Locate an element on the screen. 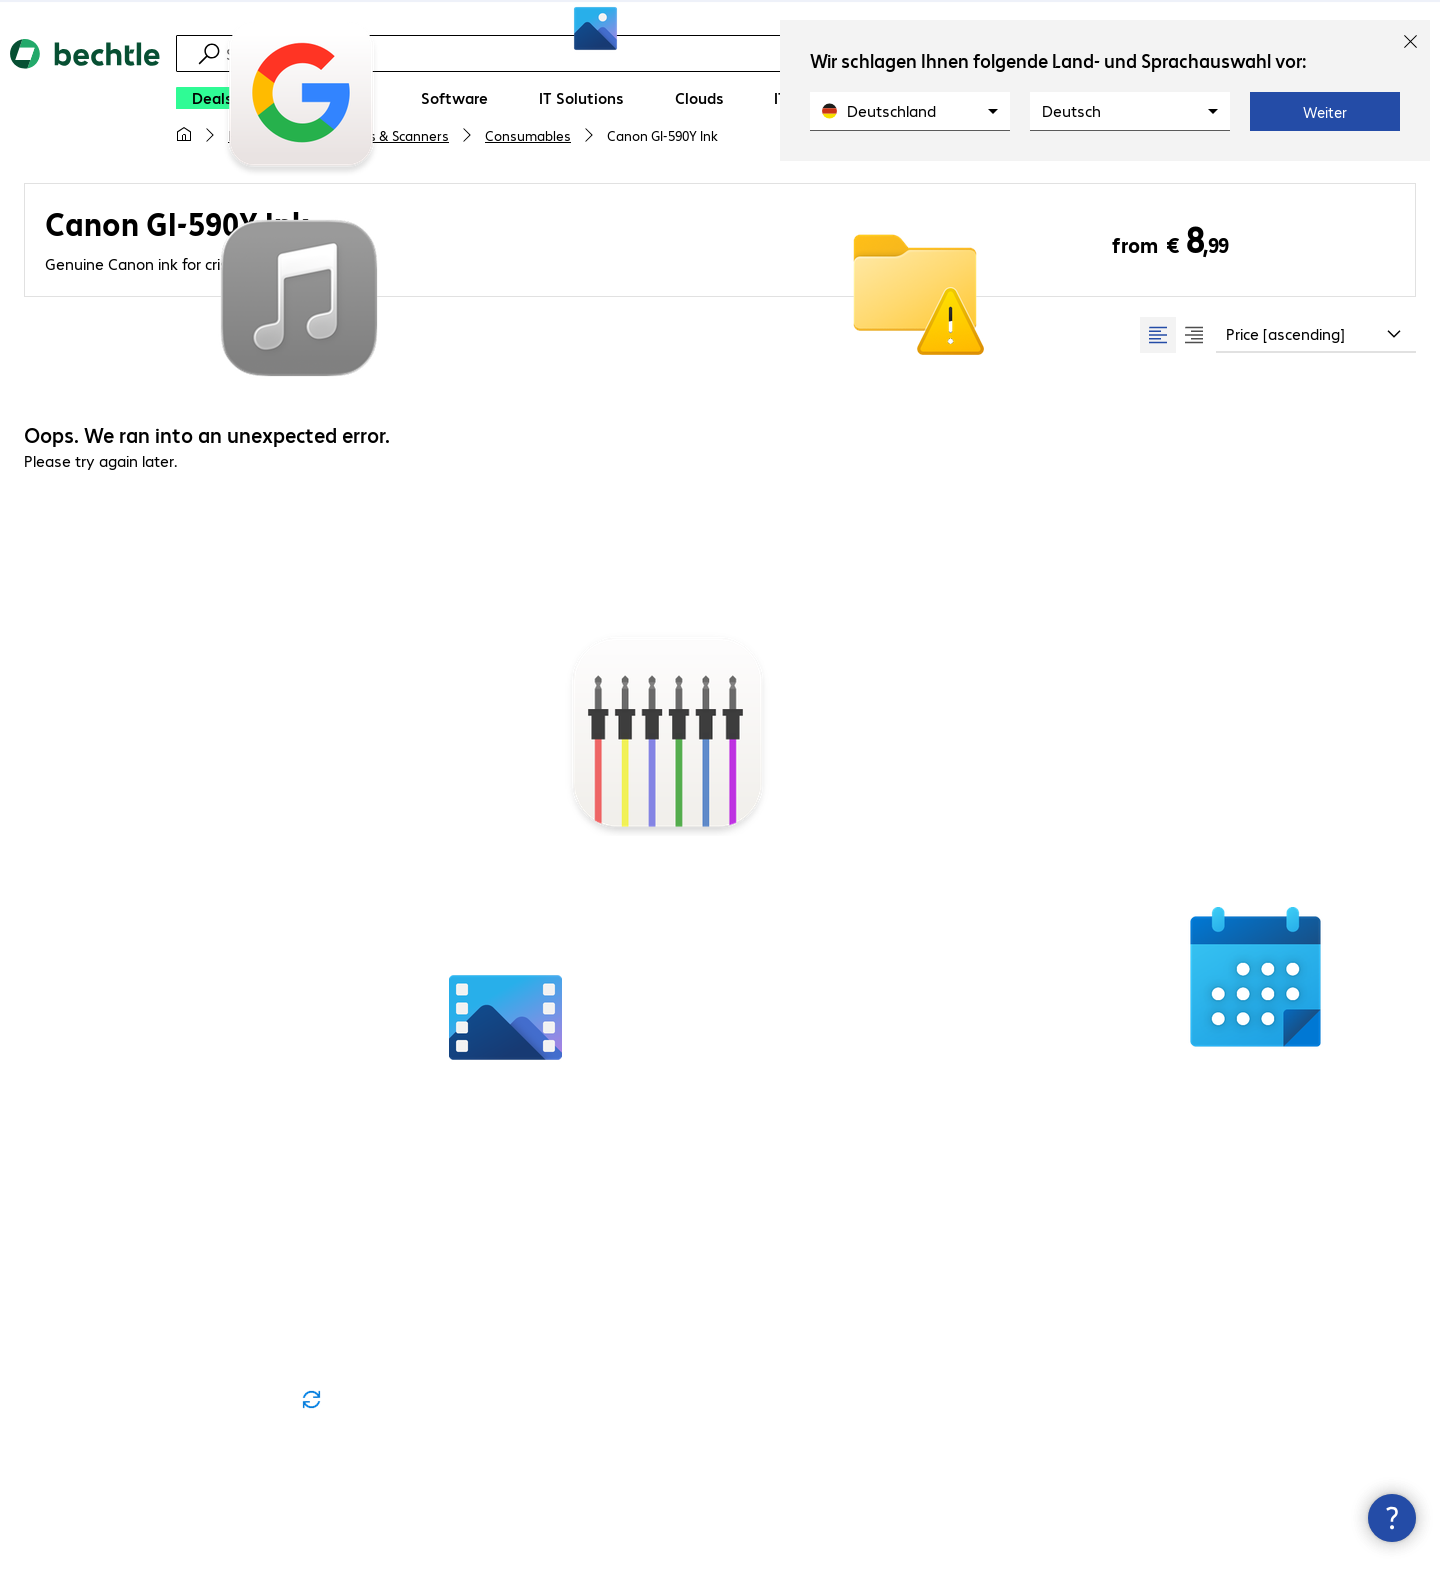  open the windows photos app is located at coordinates (595, 28).